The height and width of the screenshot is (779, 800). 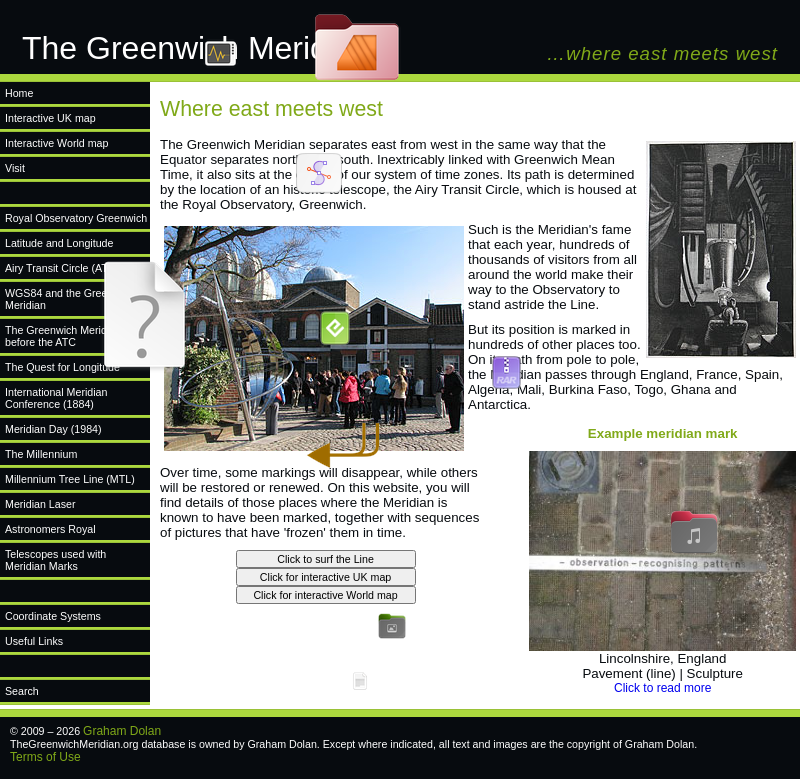 What do you see at coordinates (220, 53) in the screenshot?
I see `launch htop system monitor application` at bounding box center [220, 53].